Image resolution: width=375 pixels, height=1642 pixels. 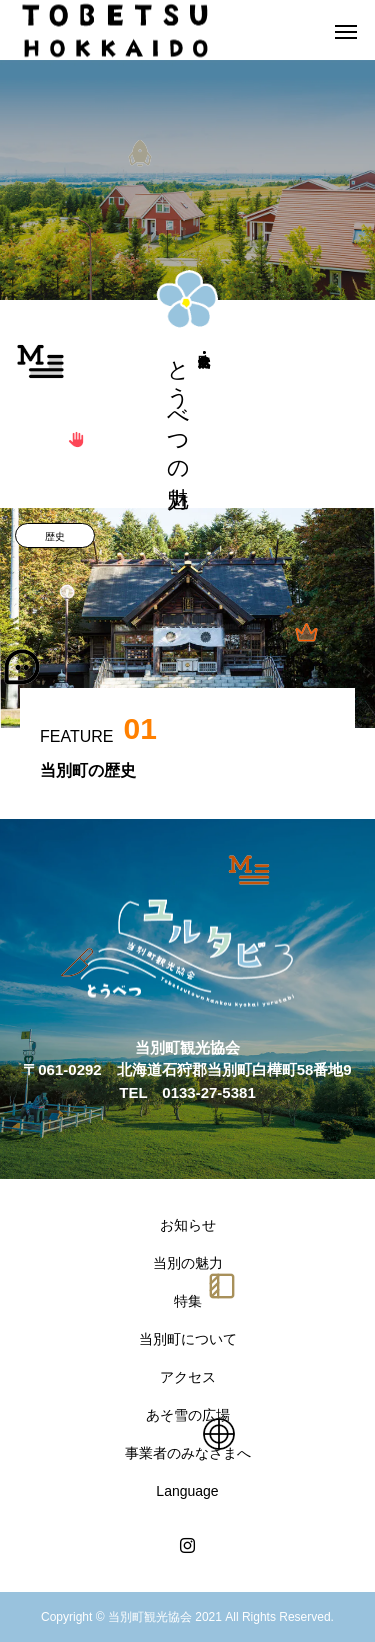 What do you see at coordinates (40, 361) in the screenshot?
I see `read article on medium` at bounding box center [40, 361].